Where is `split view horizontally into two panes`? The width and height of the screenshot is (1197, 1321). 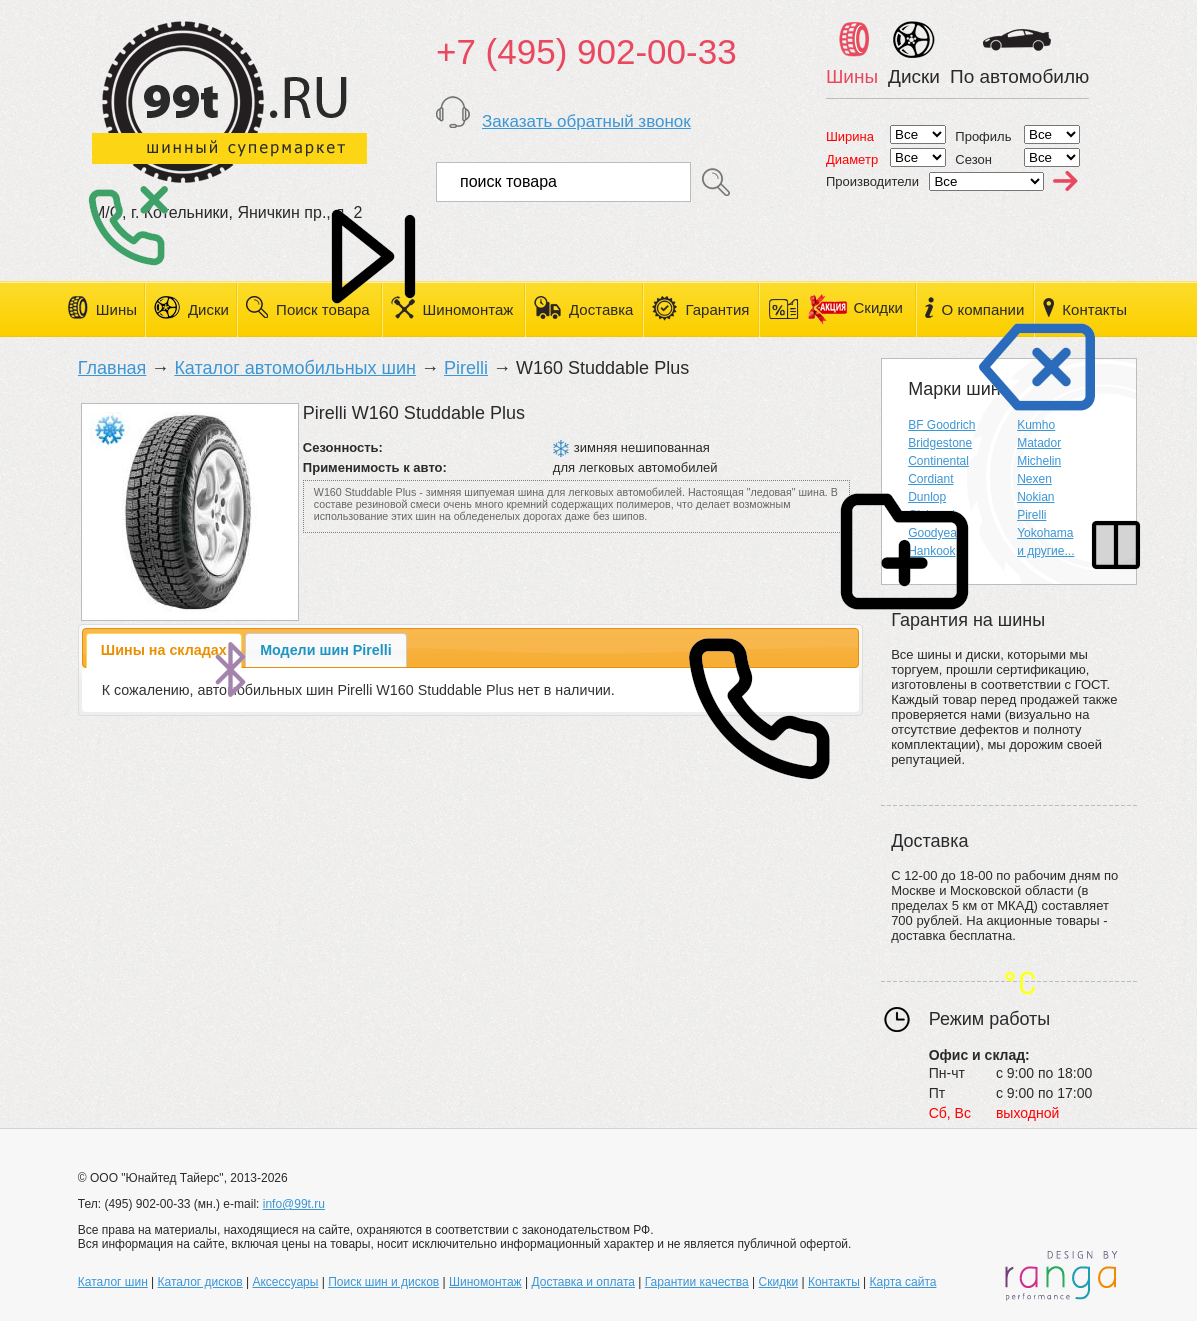 split view horizontally into two panes is located at coordinates (1116, 545).